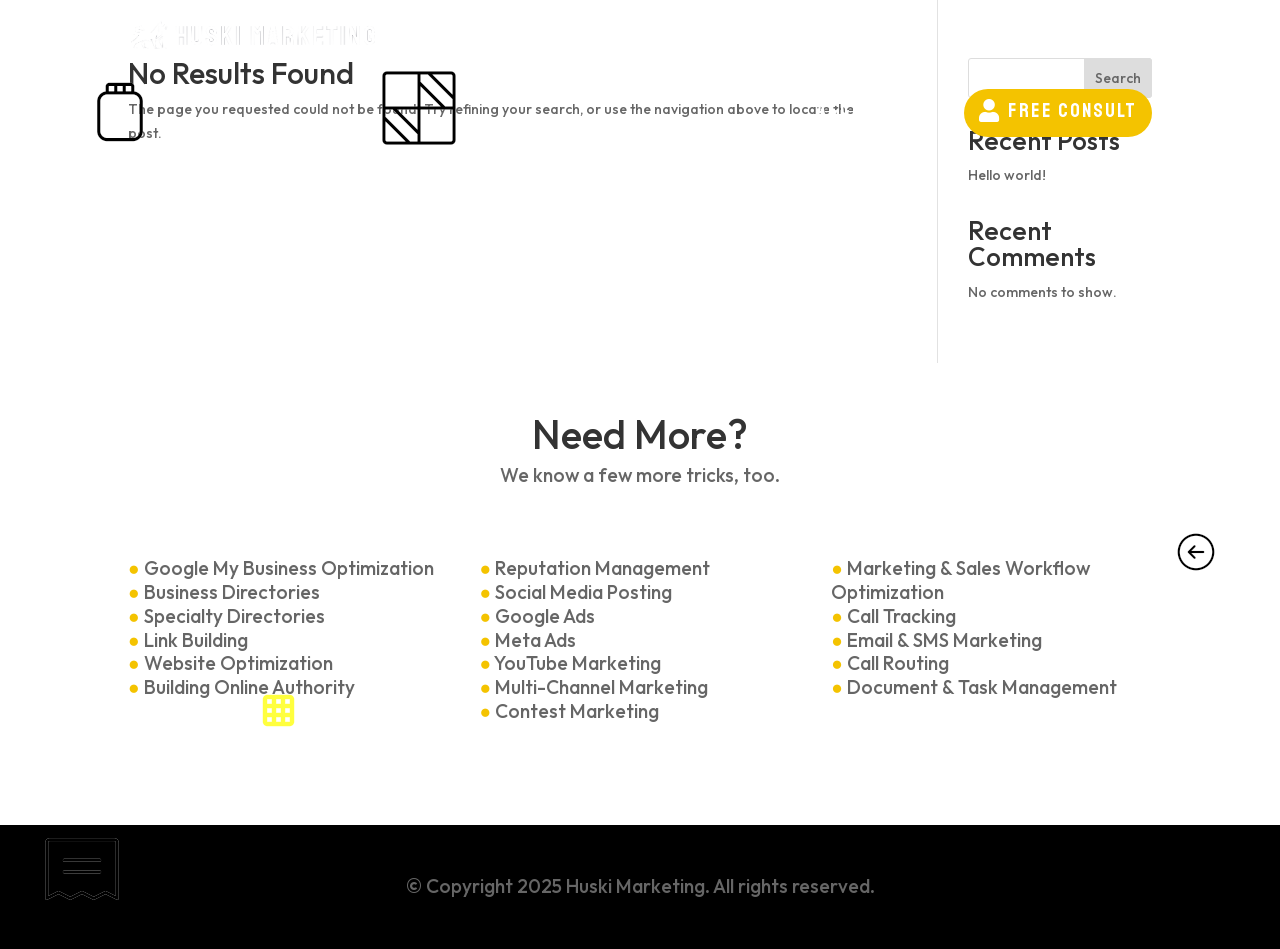 The width and height of the screenshot is (1280, 949). I want to click on switch to grid view, so click(278, 710).